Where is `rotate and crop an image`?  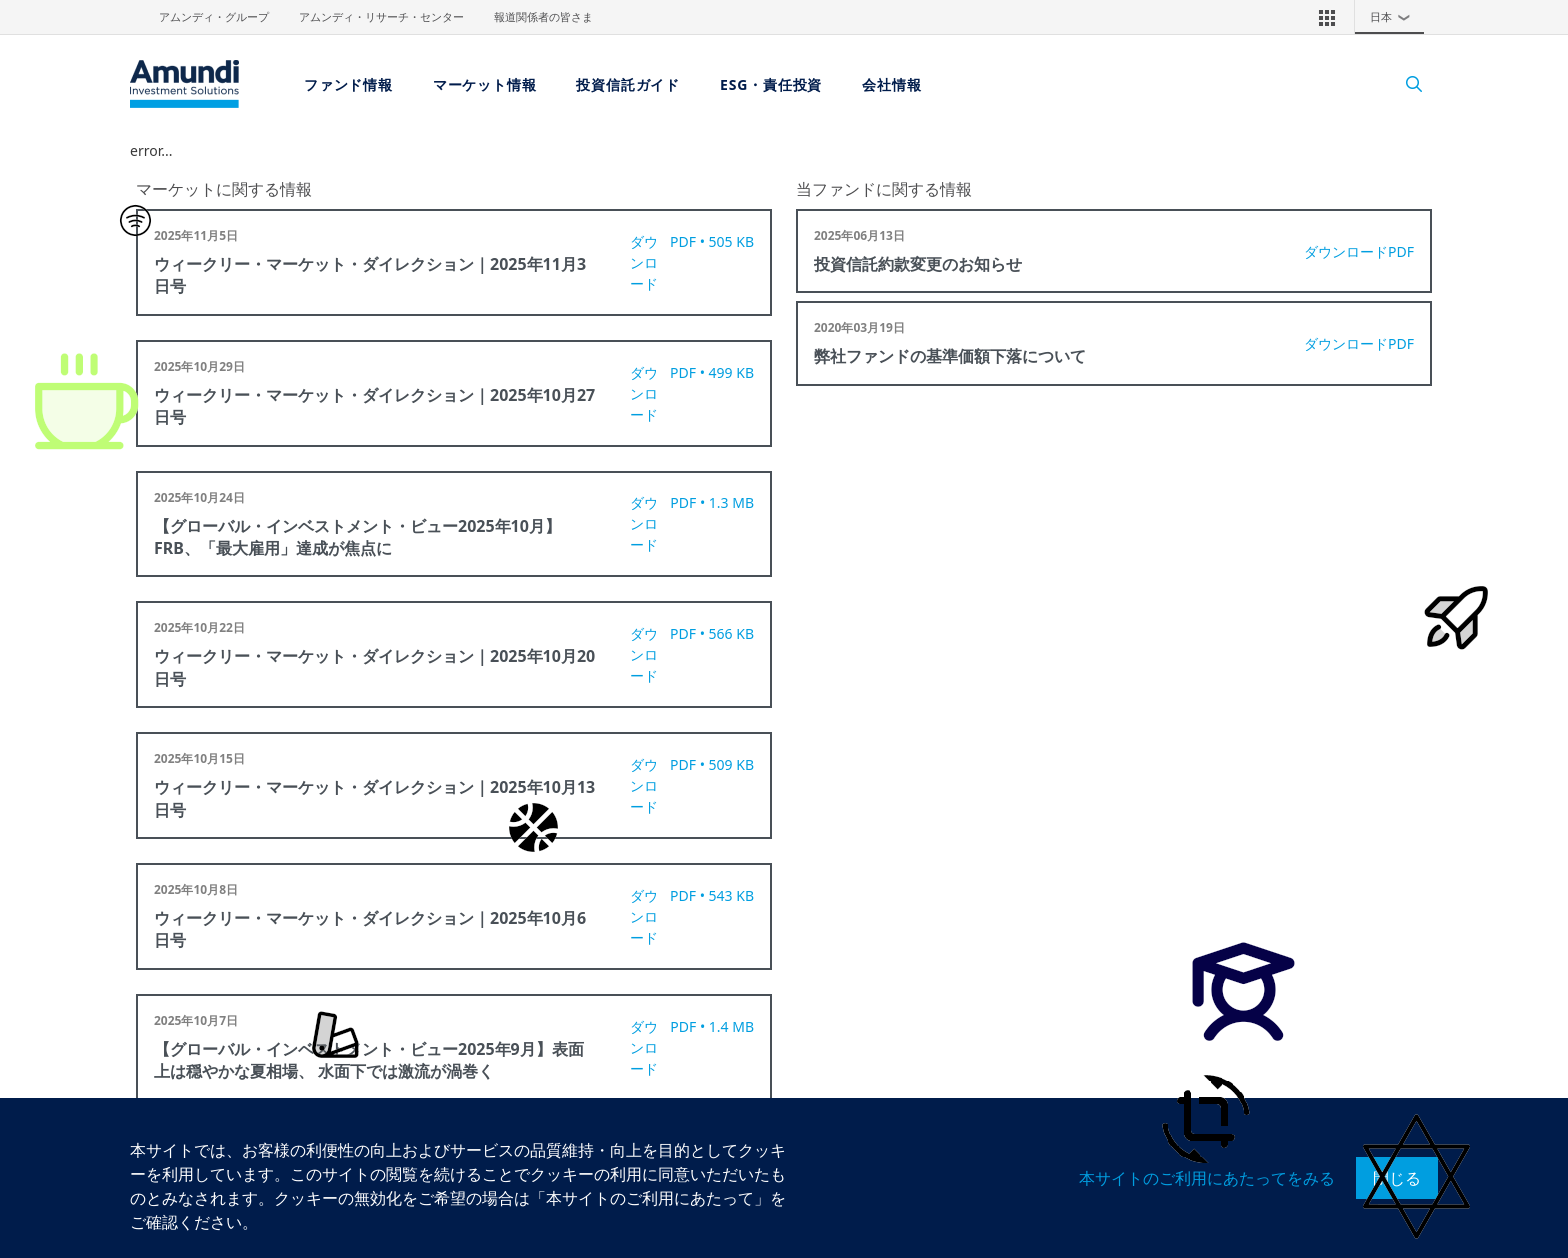
rotate and crop an image is located at coordinates (1206, 1119).